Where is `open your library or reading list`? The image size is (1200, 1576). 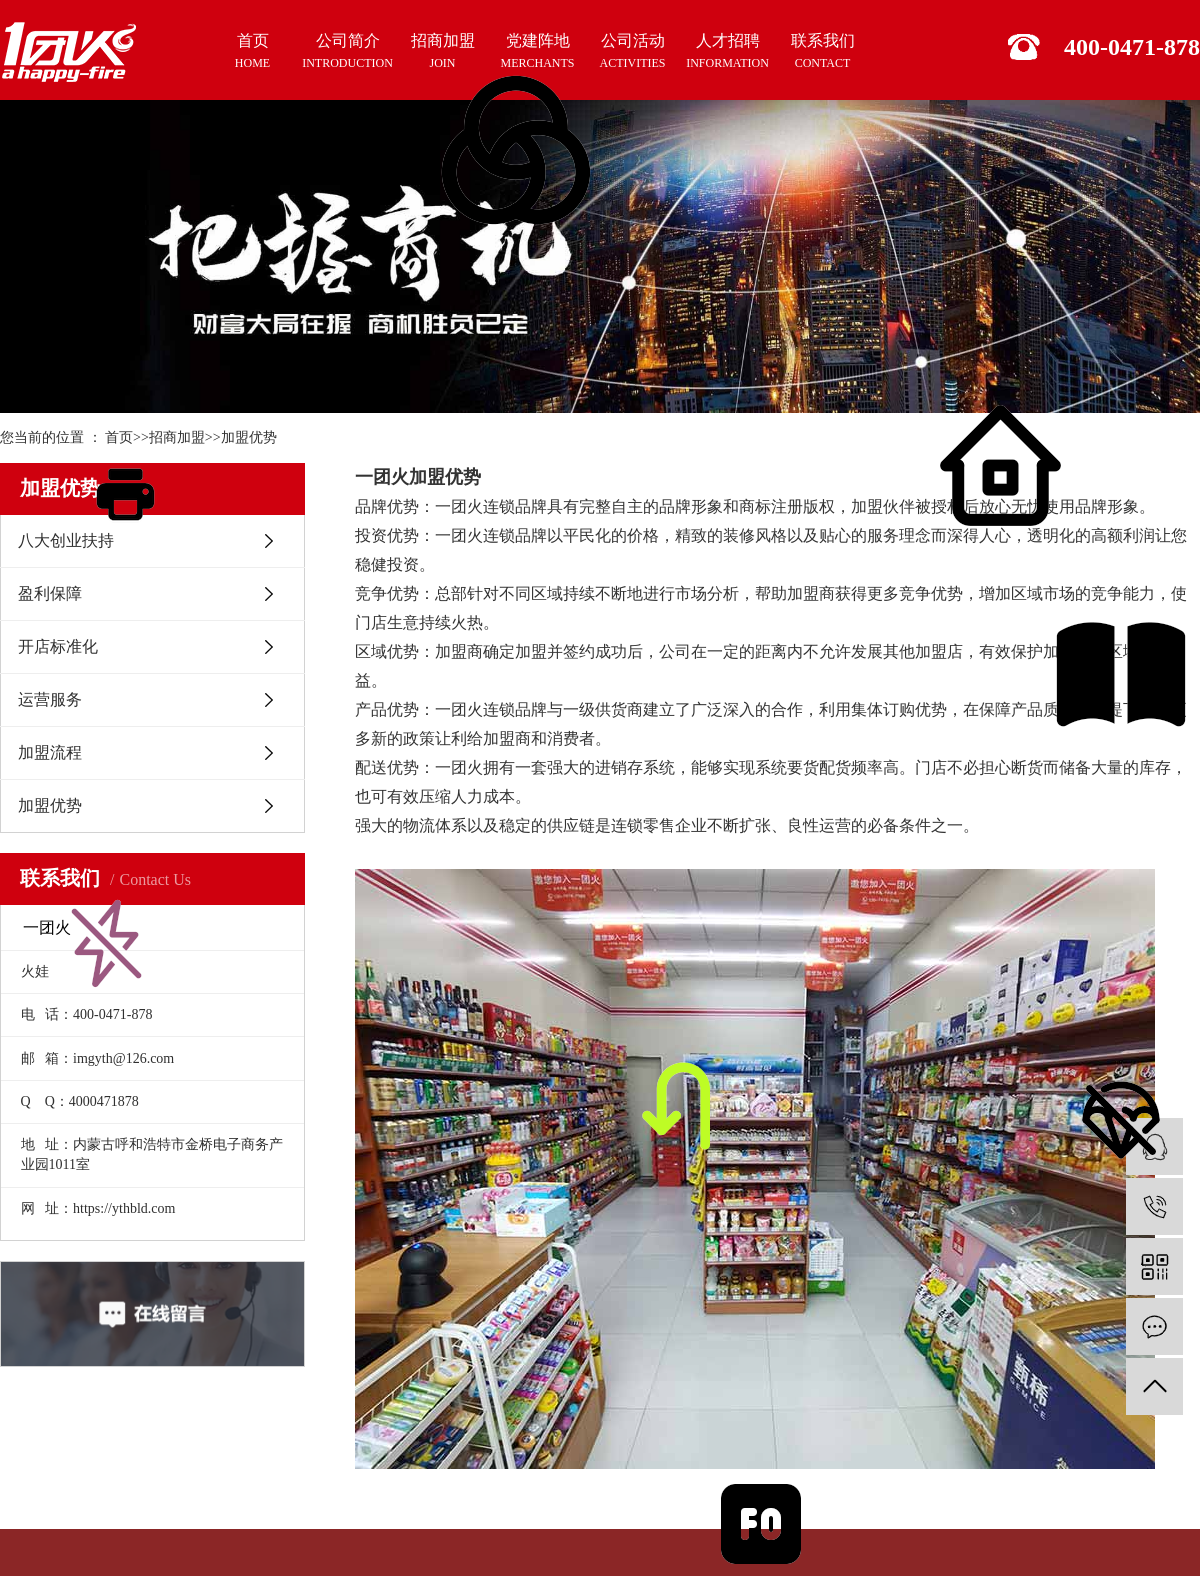
open your library or reading list is located at coordinates (1121, 675).